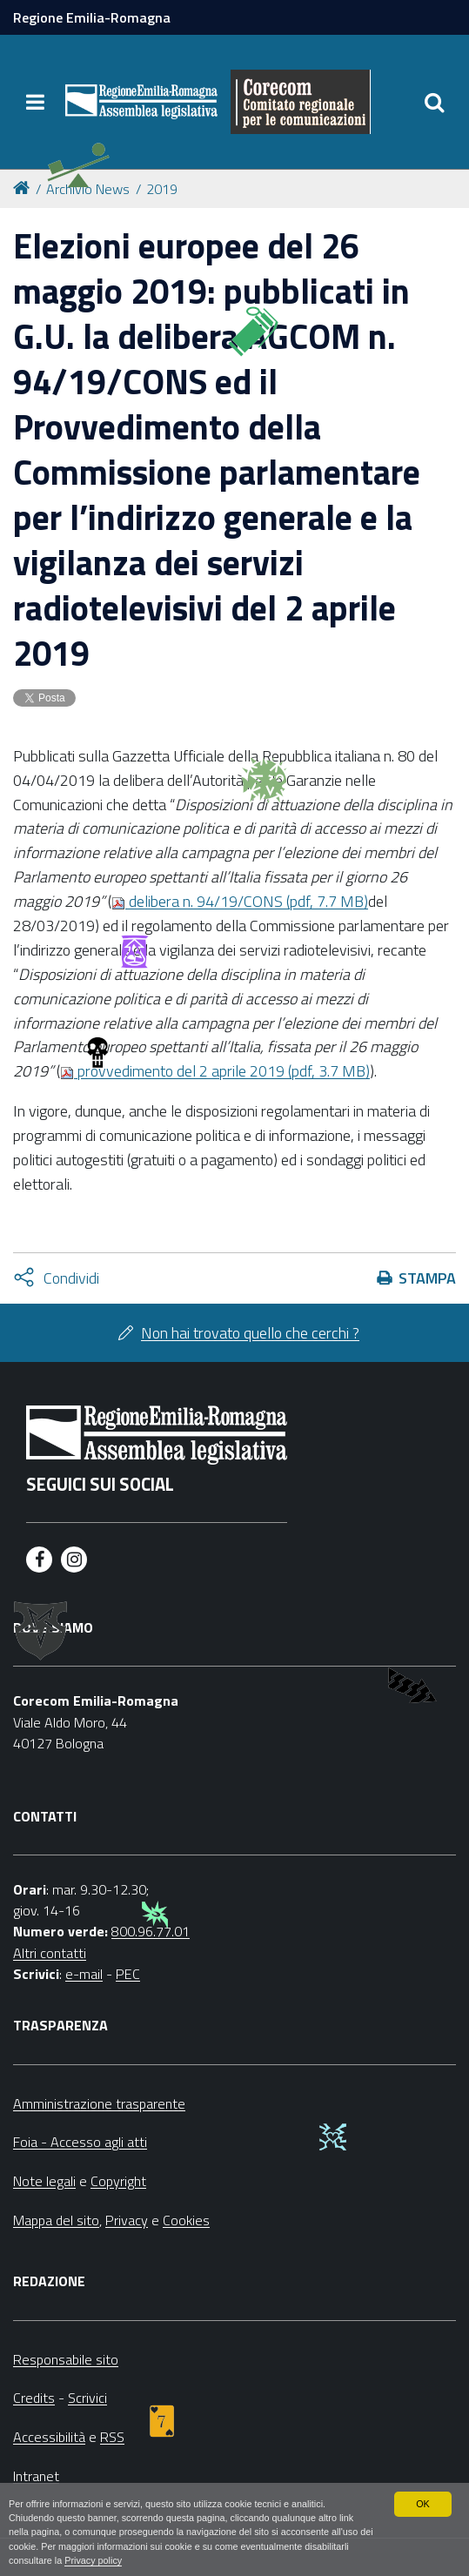  What do you see at coordinates (264, 780) in the screenshot?
I see `select porcupinefish or blowfish character` at bounding box center [264, 780].